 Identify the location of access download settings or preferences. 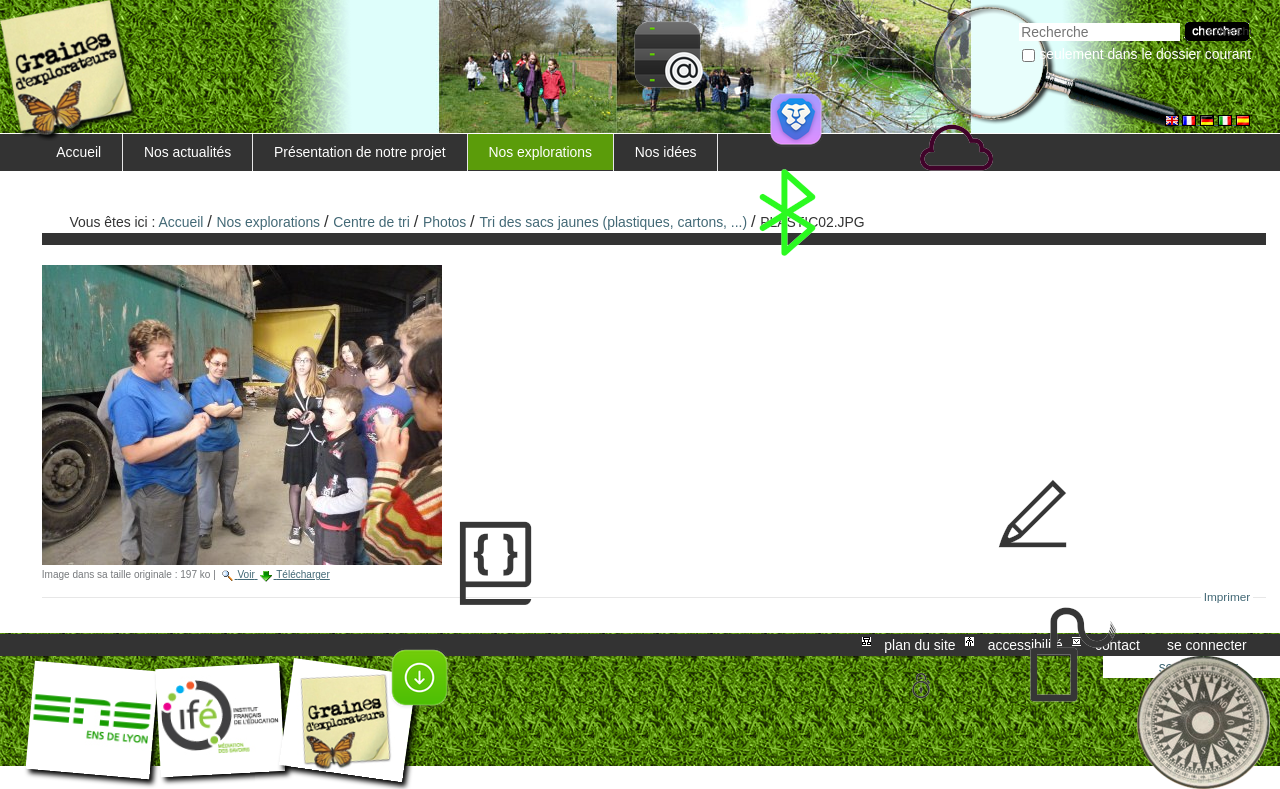
(419, 678).